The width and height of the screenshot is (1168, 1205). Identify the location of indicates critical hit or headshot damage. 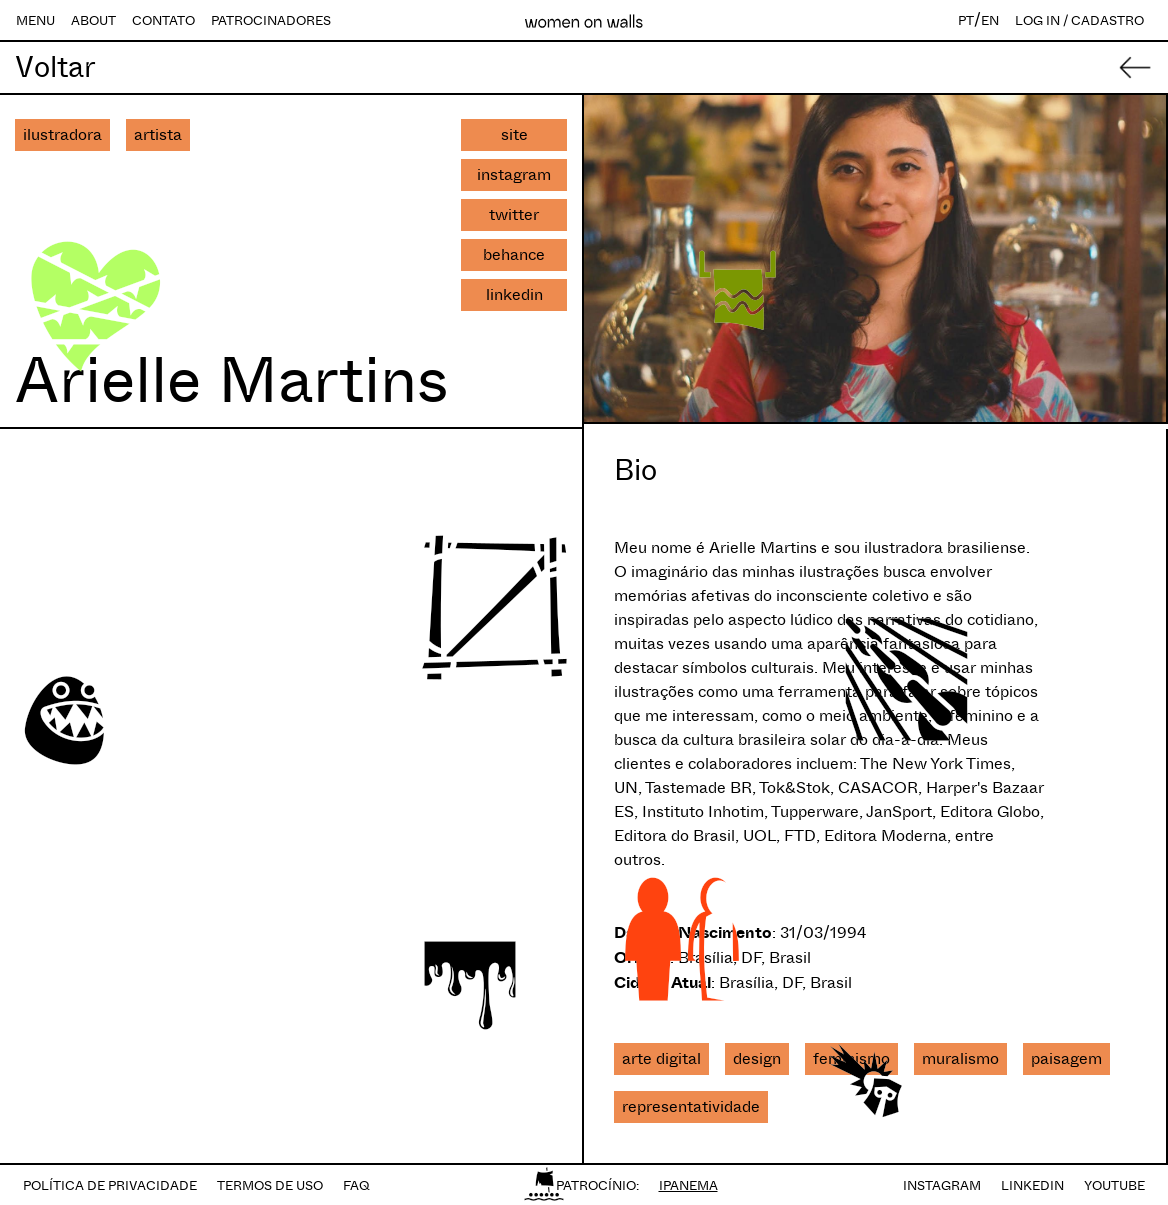
(866, 1080).